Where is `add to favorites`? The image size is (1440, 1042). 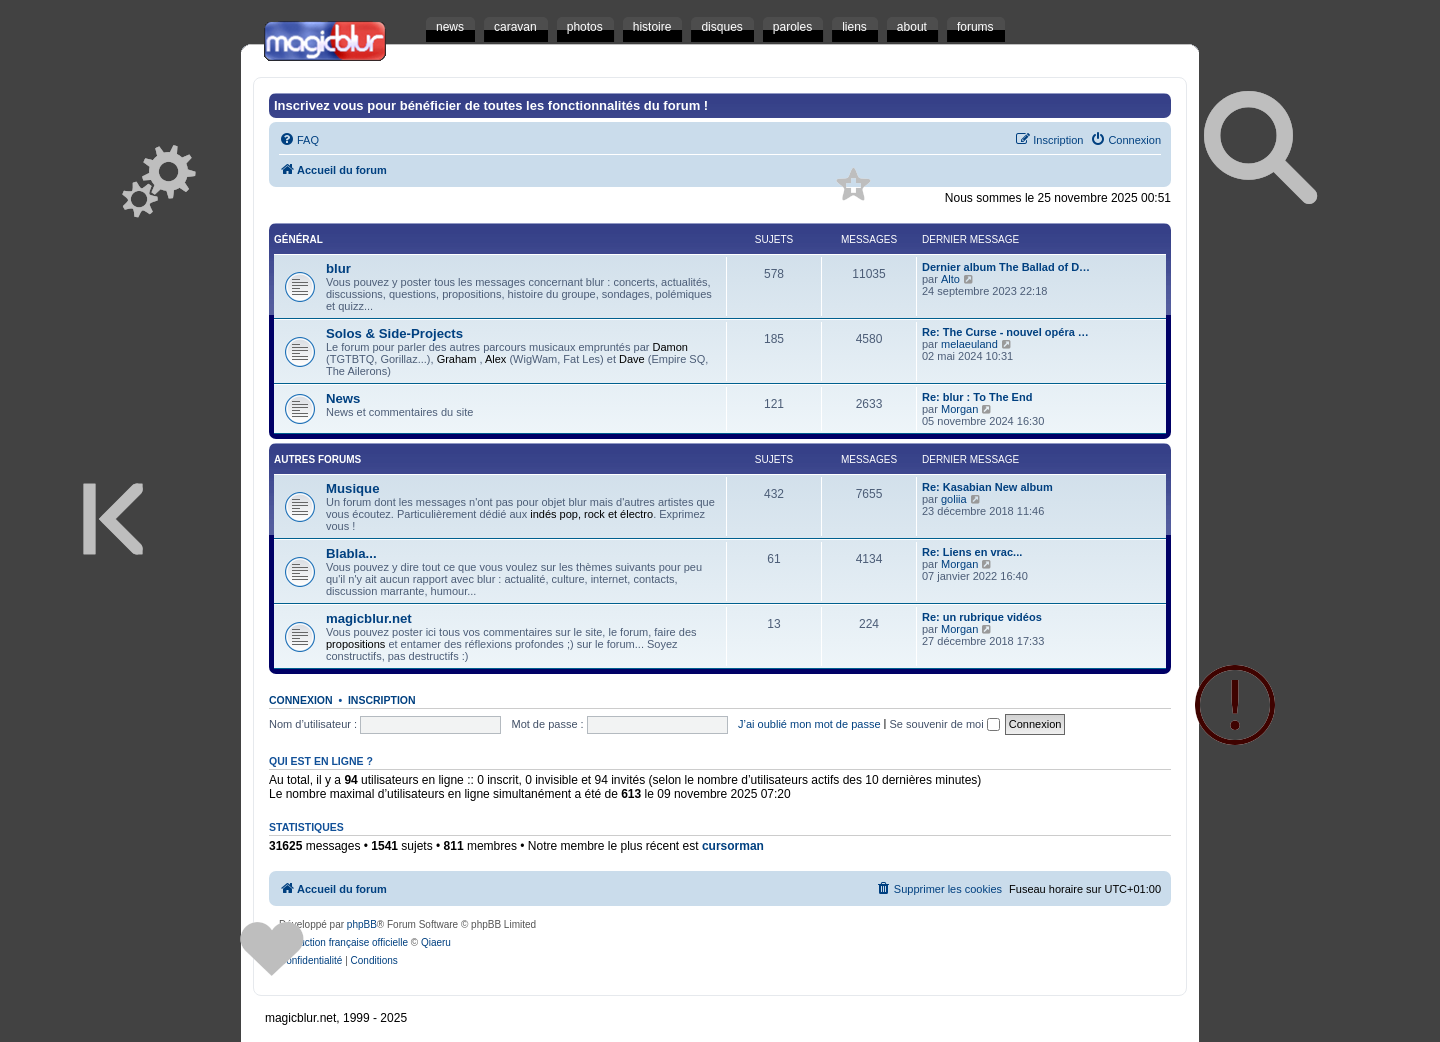 add to favorites is located at coordinates (853, 185).